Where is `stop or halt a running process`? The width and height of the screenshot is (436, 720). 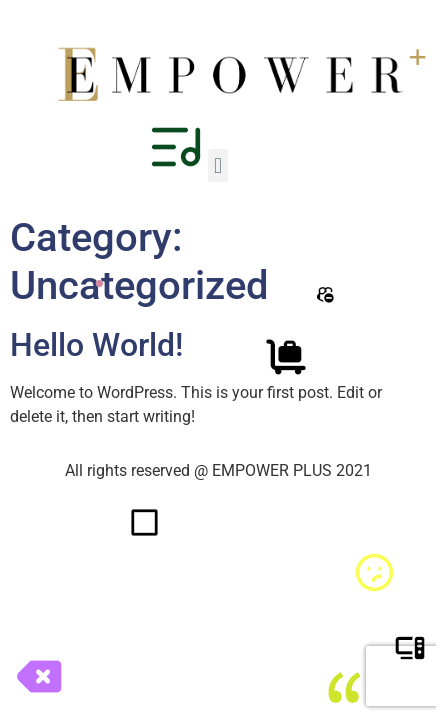 stop or halt a running process is located at coordinates (144, 522).